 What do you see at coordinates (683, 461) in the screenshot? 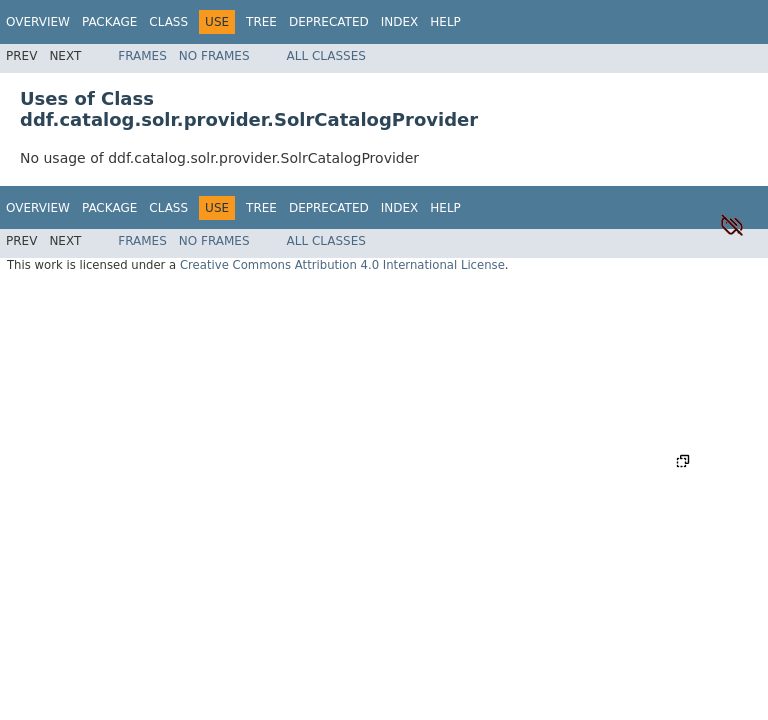
I see `bring selection to front layer` at bounding box center [683, 461].